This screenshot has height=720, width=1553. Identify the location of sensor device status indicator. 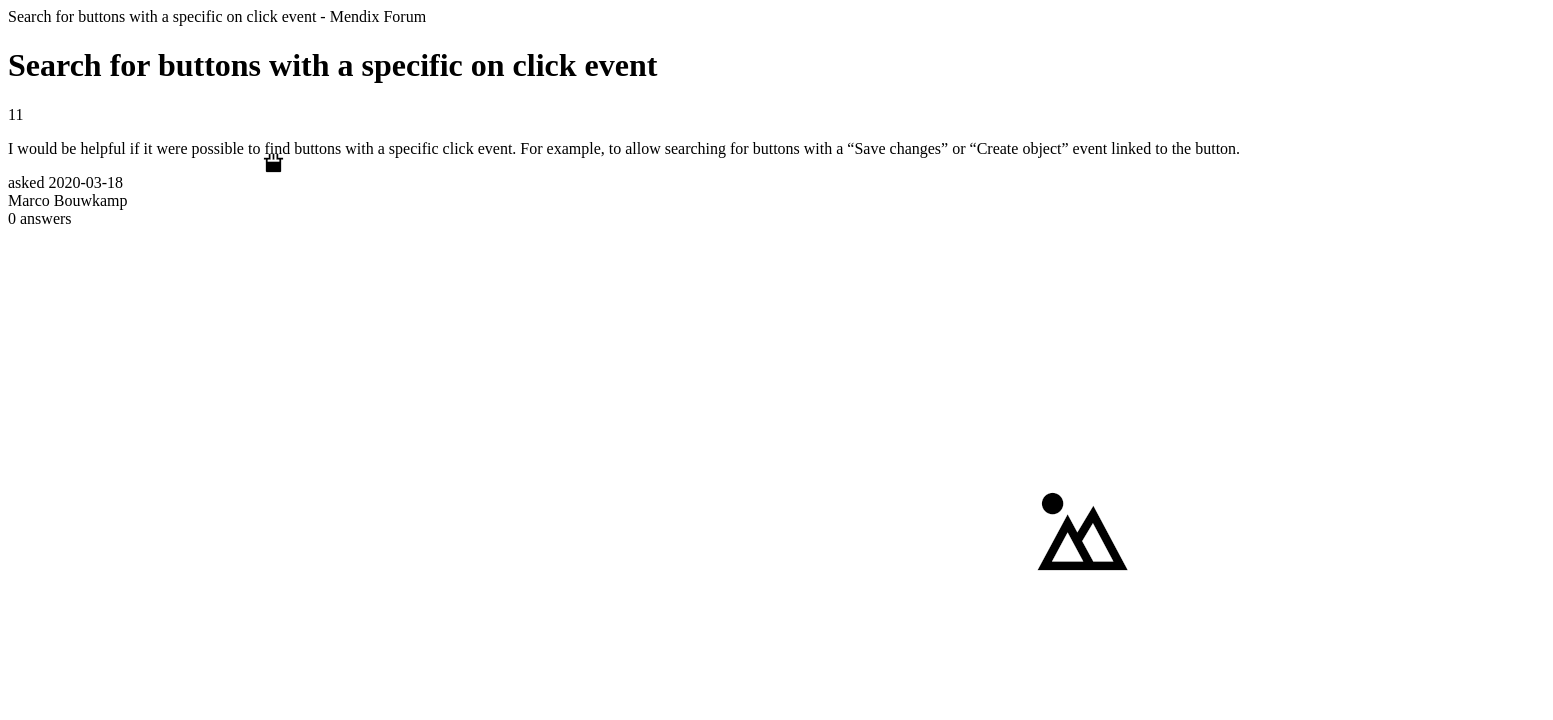
(273, 163).